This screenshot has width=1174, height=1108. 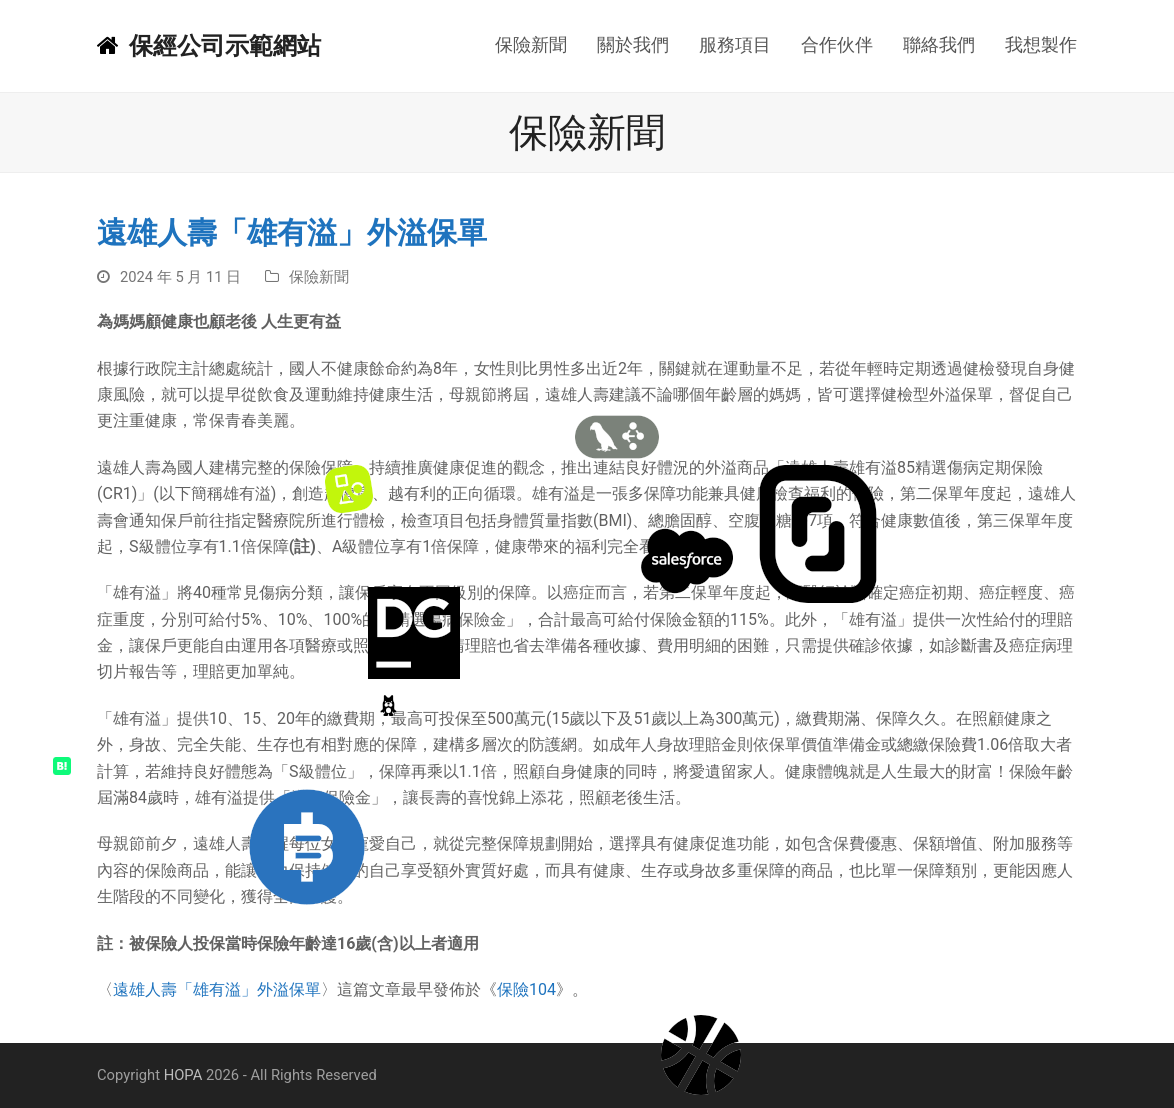 What do you see at coordinates (349, 489) in the screenshot?
I see `open apostrophe app` at bounding box center [349, 489].